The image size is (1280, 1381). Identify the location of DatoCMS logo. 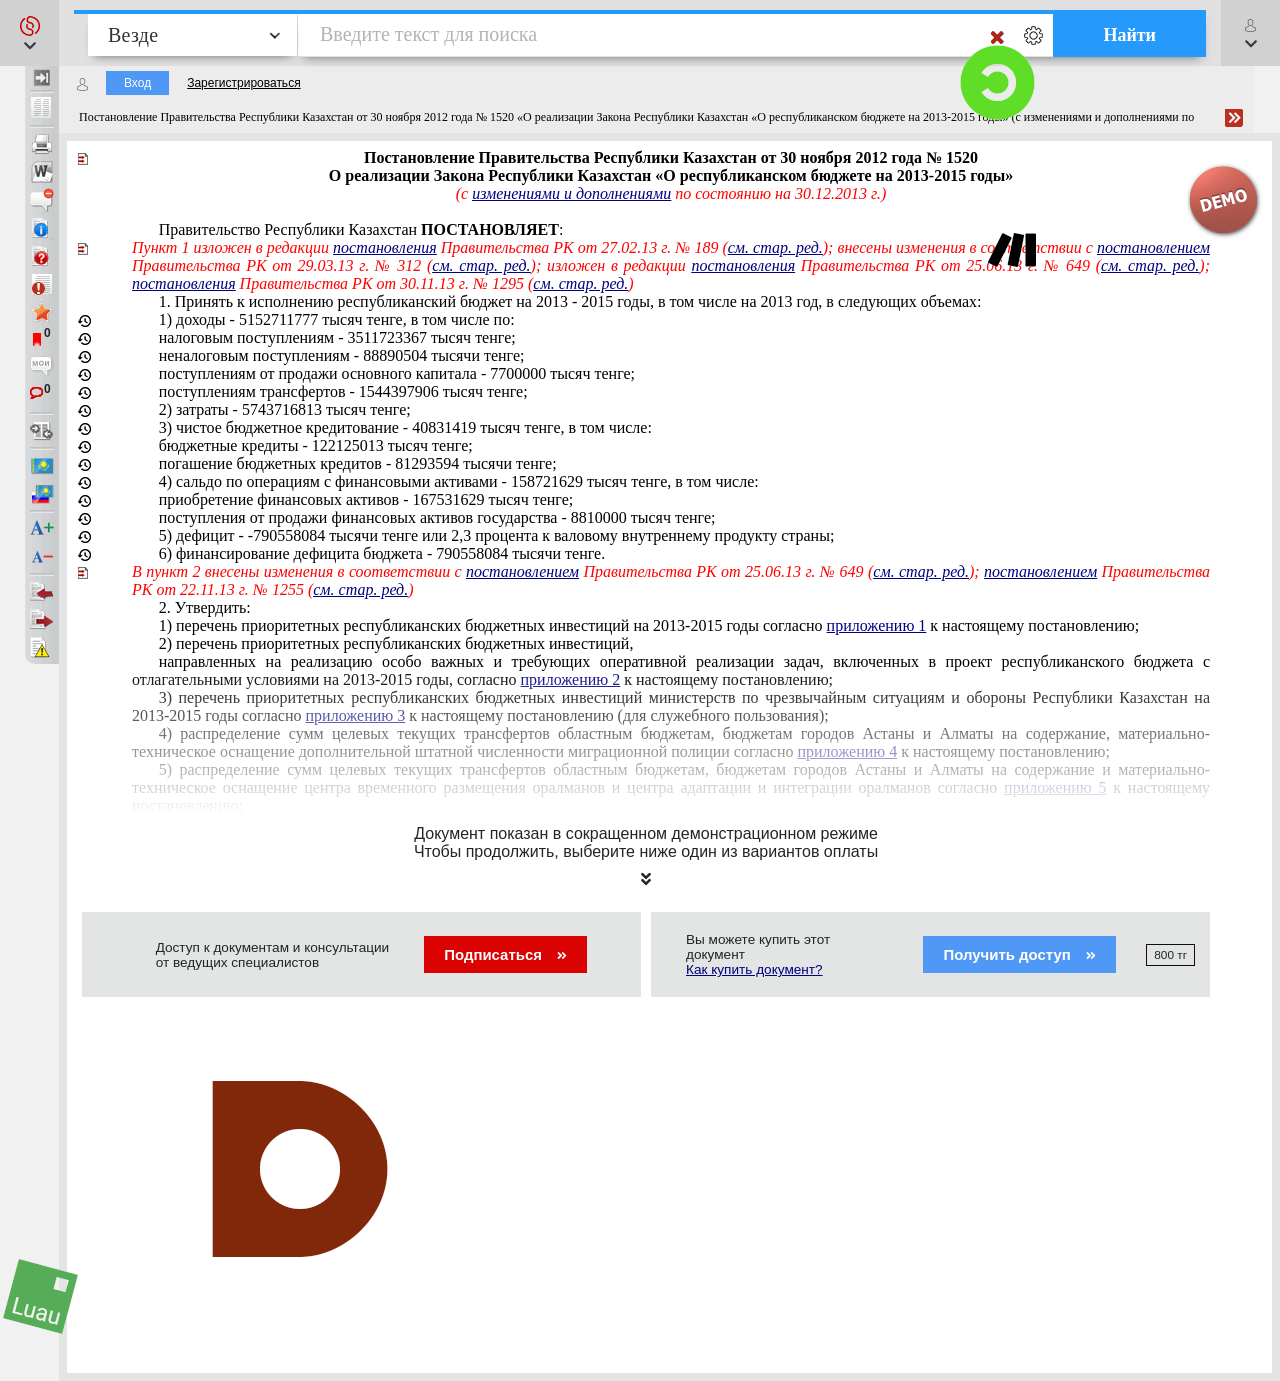
(300, 1169).